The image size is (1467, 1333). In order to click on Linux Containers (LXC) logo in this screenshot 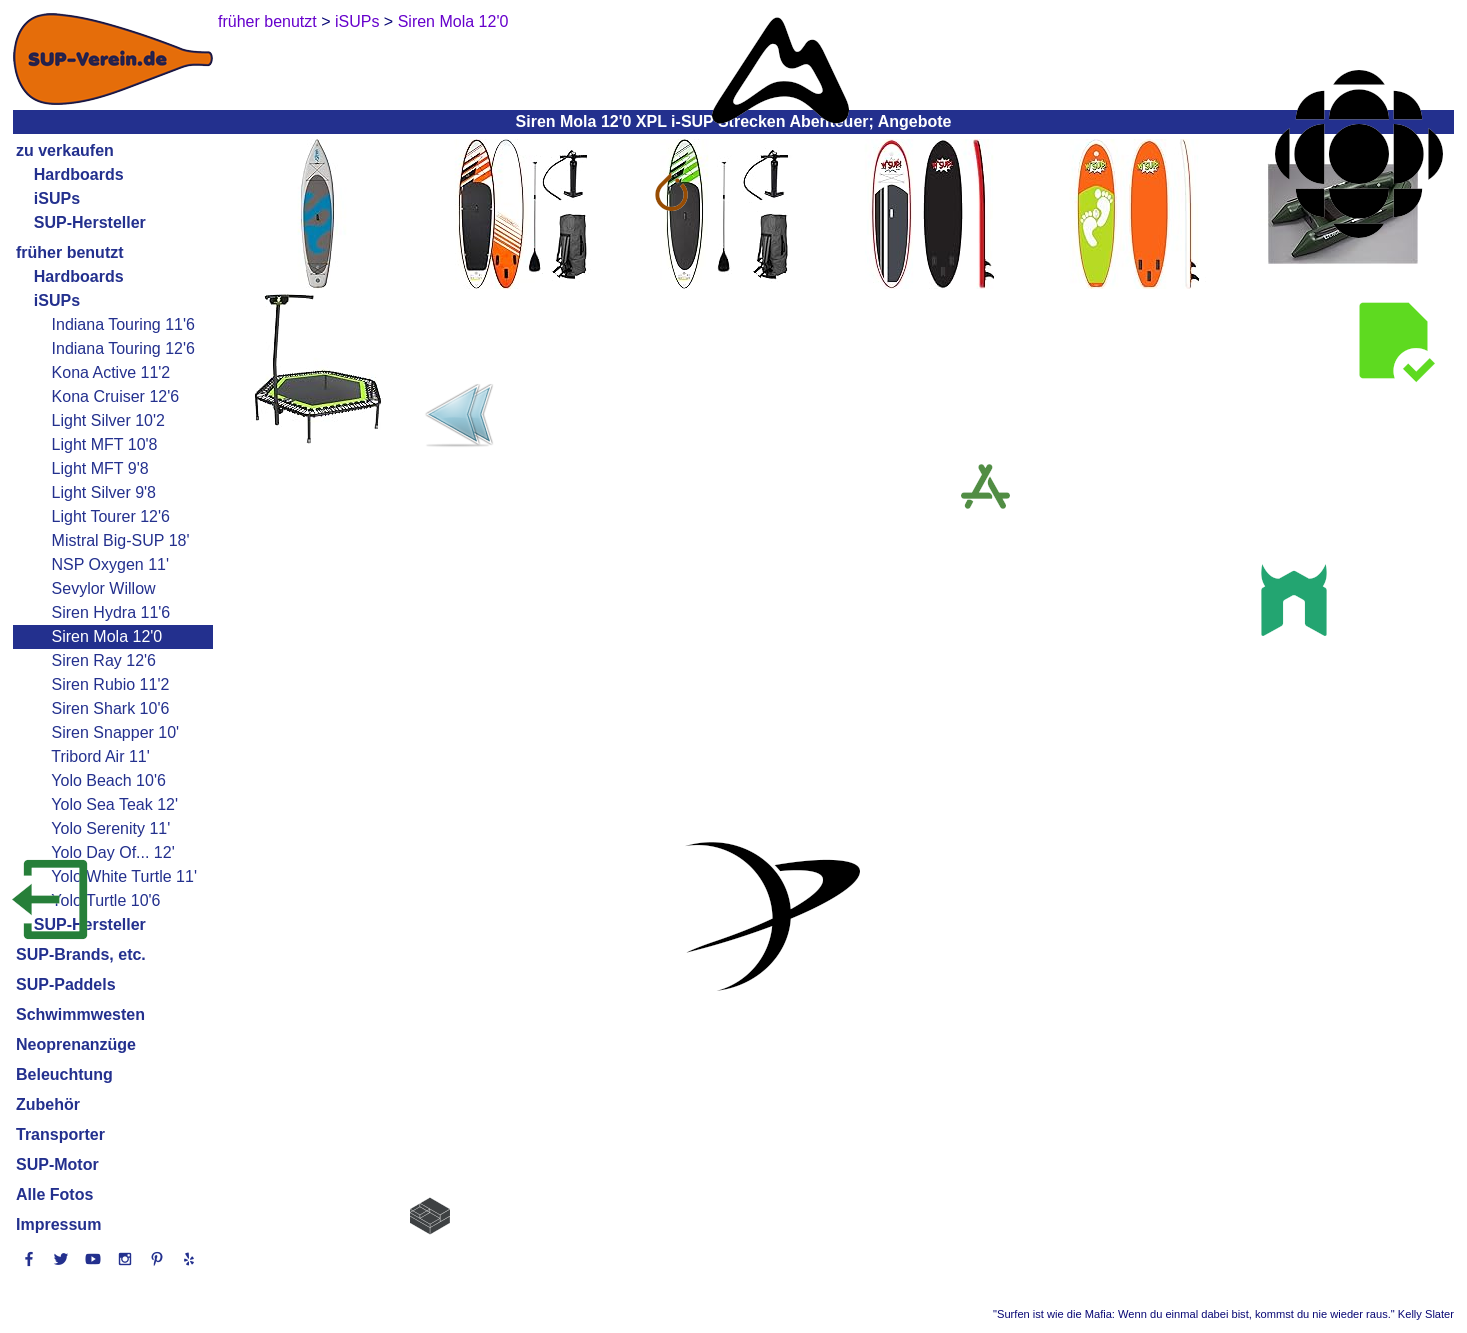, I will do `click(430, 1216)`.